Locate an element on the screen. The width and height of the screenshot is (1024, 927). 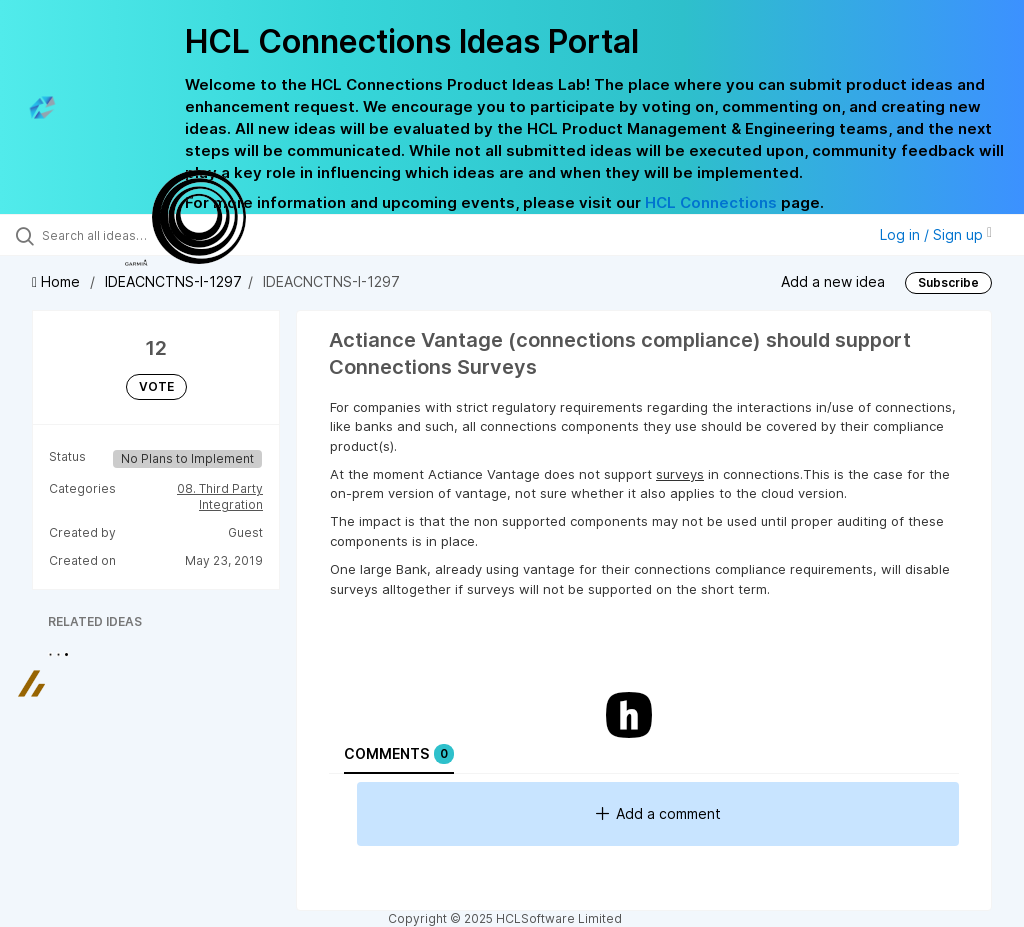
open zenn platform is located at coordinates (31, 683).